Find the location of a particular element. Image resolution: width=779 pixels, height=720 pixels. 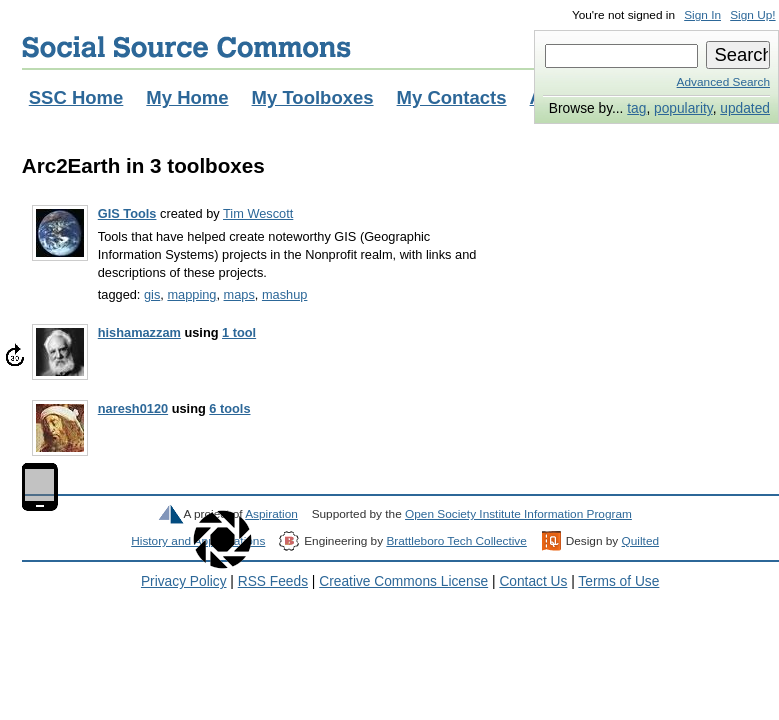

adjust camera aperture settings is located at coordinates (222, 539).